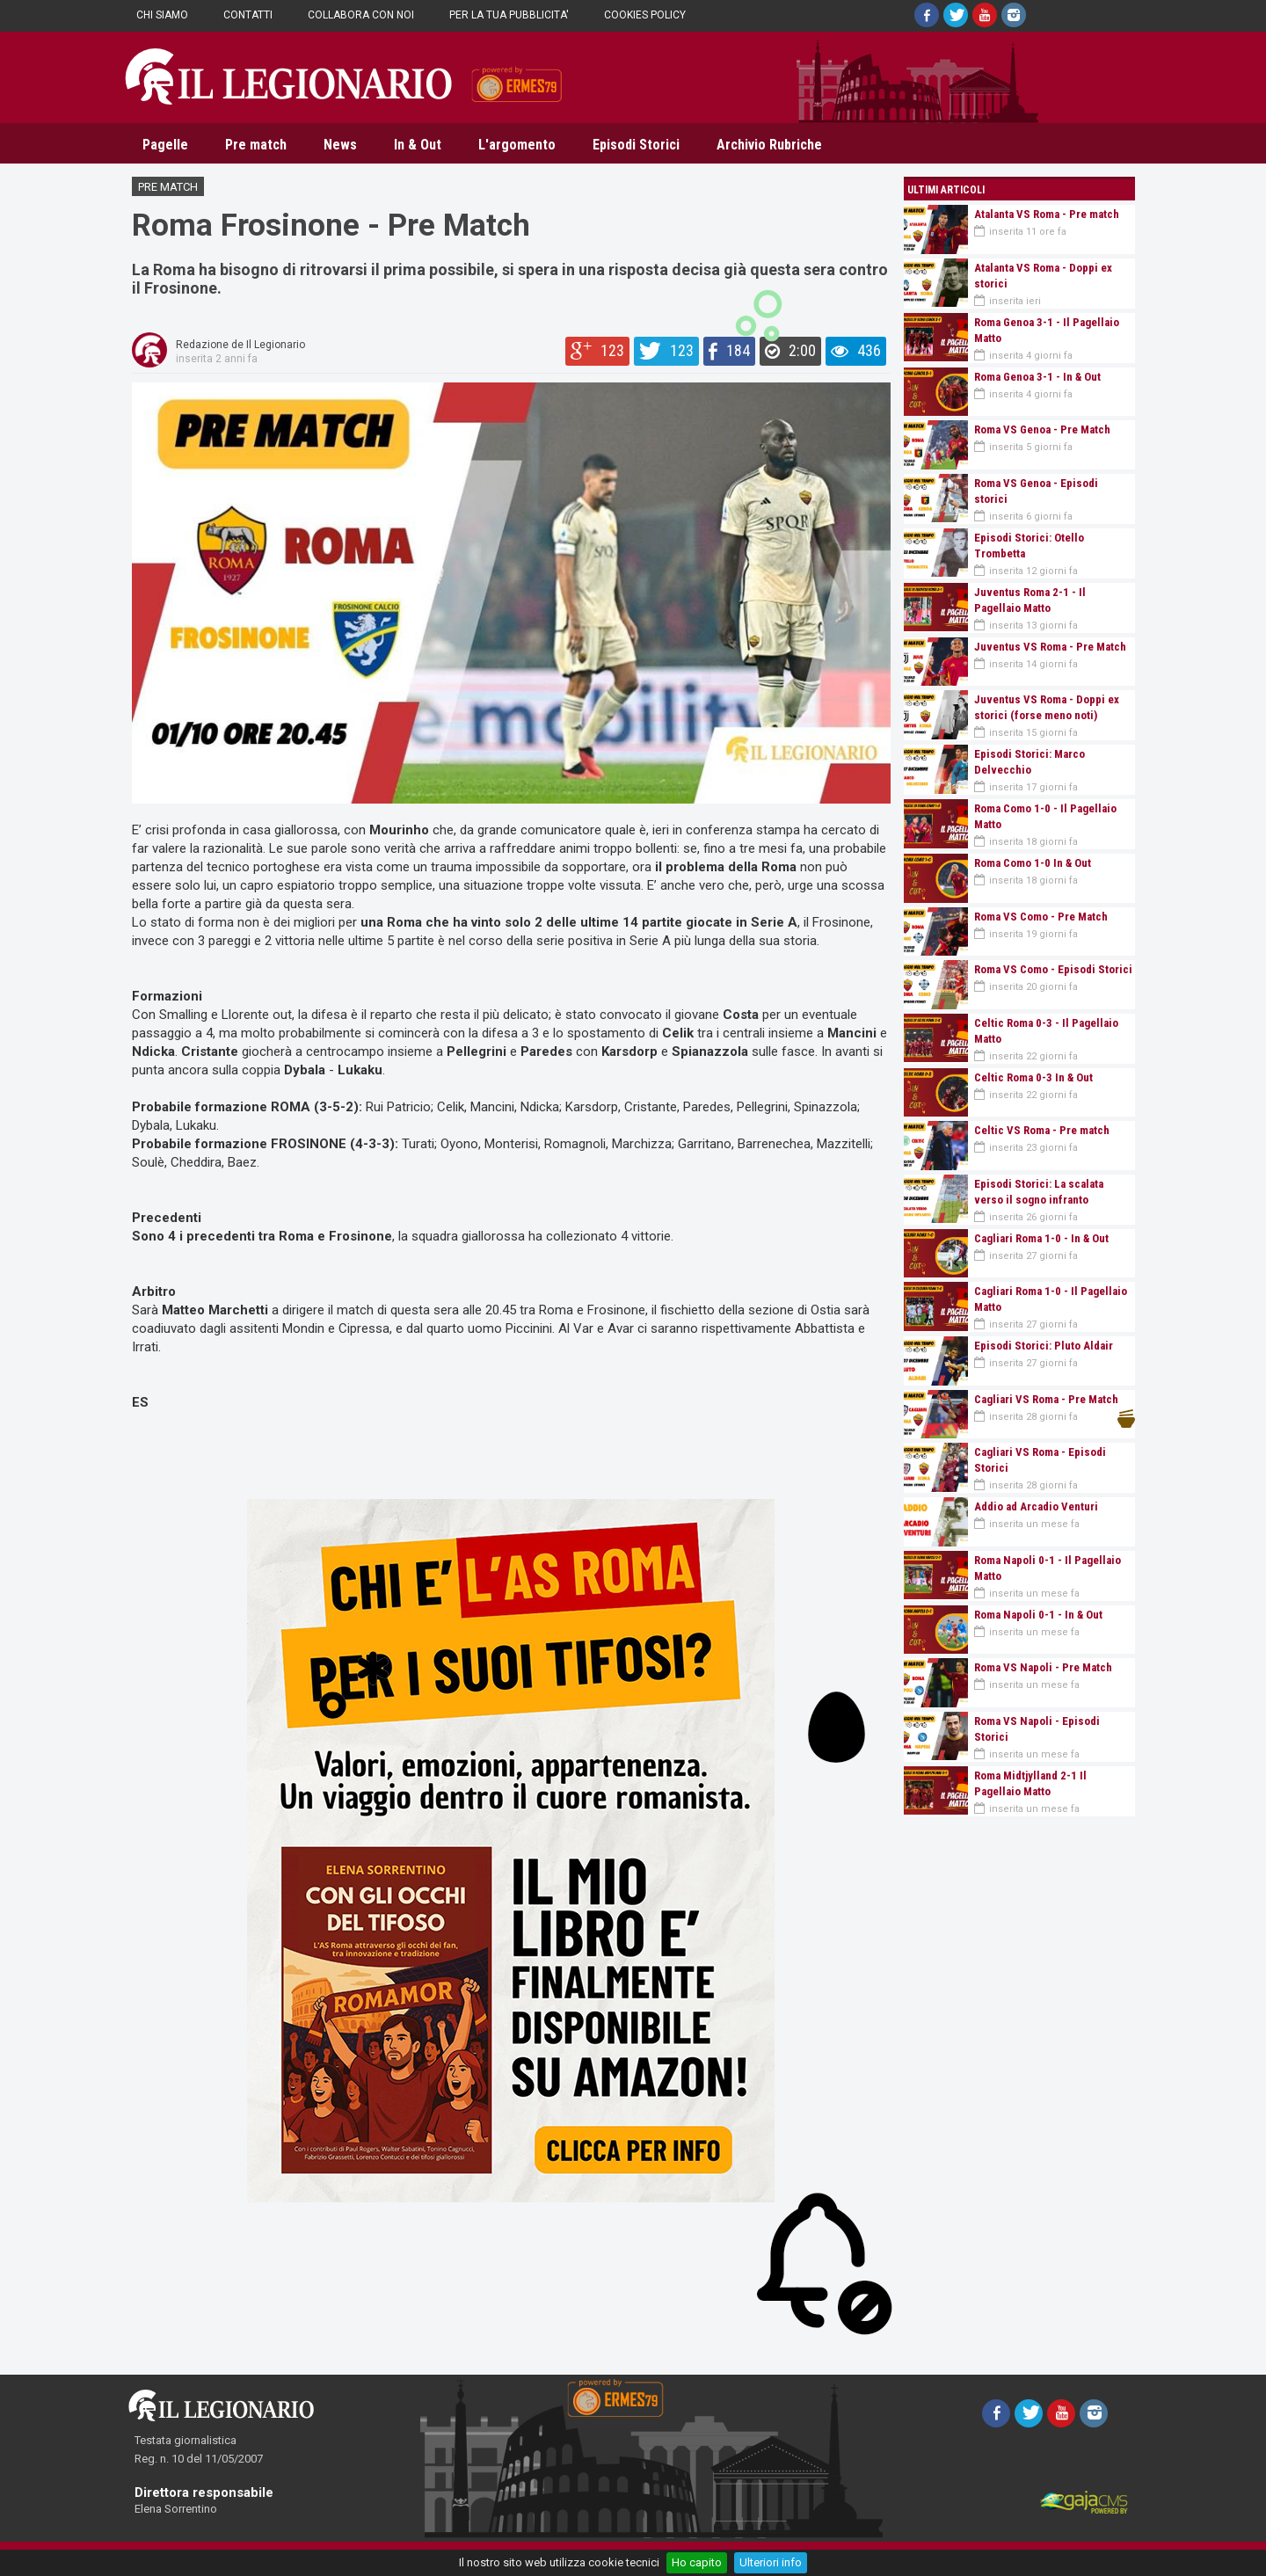 Image resolution: width=1266 pixels, height=2576 pixels. I want to click on toggle regular expression search mode, so click(353, 1684).